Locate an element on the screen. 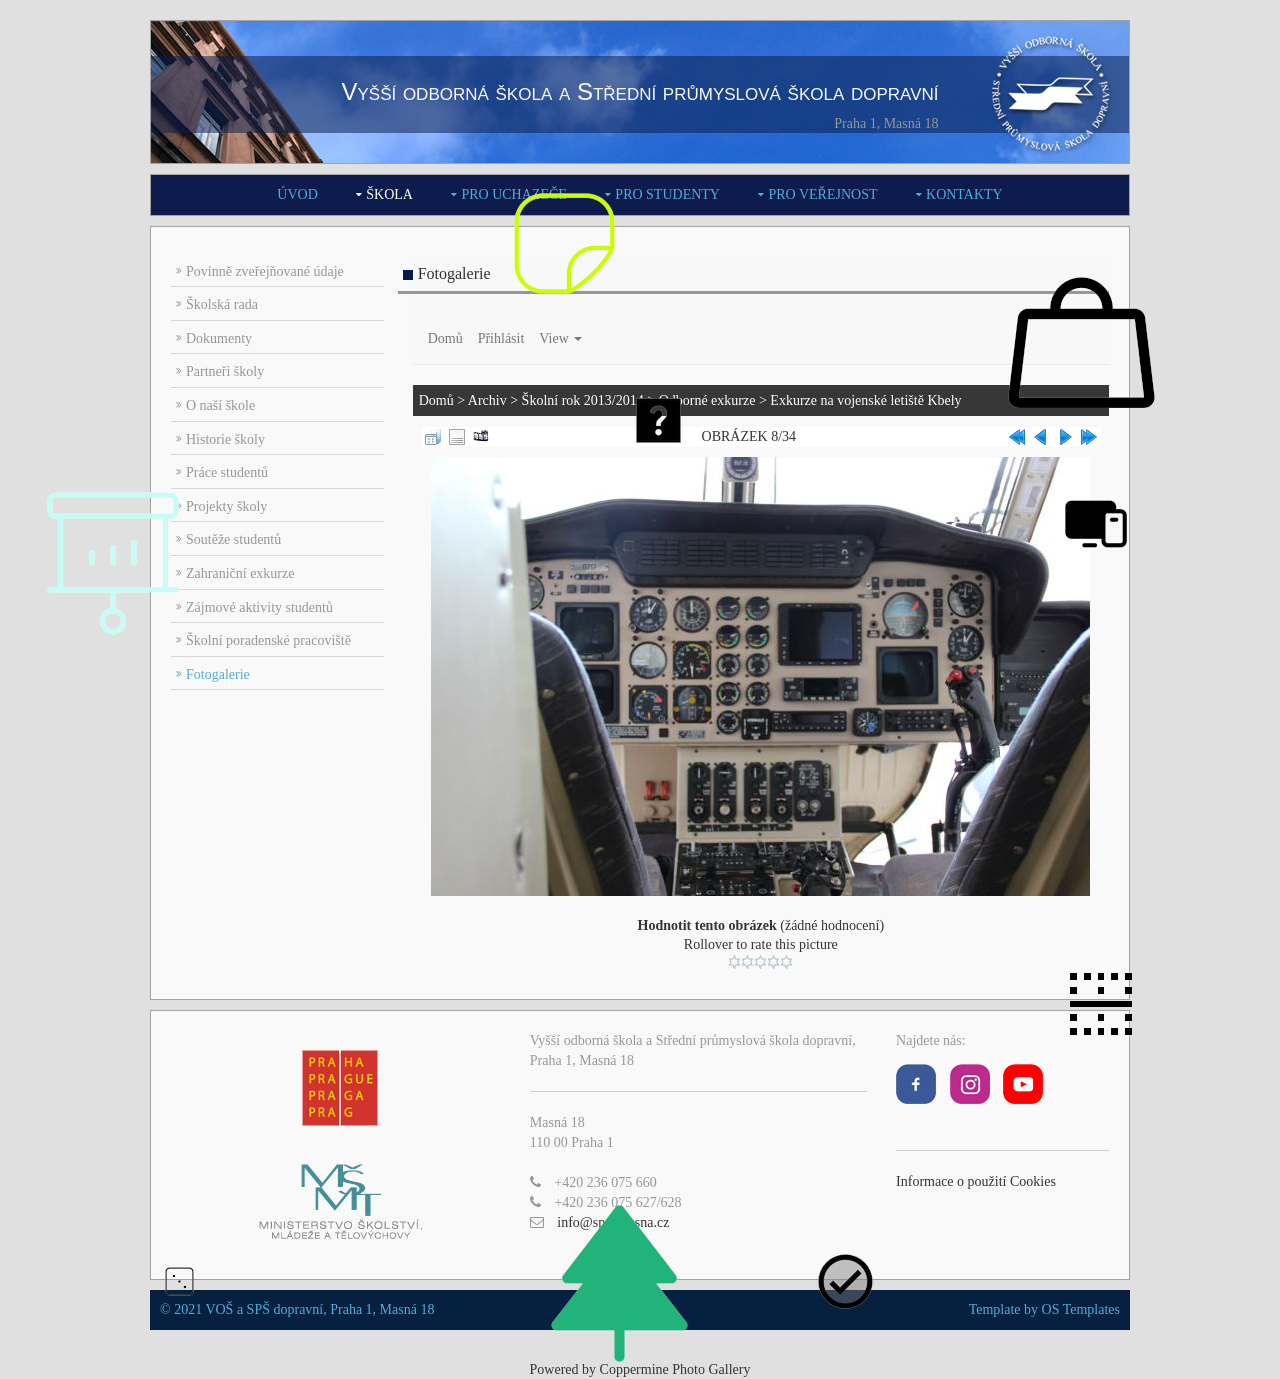 Image resolution: width=1280 pixels, height=1379 pixels. view presentation with data charts is located at coordinates (113, 553).